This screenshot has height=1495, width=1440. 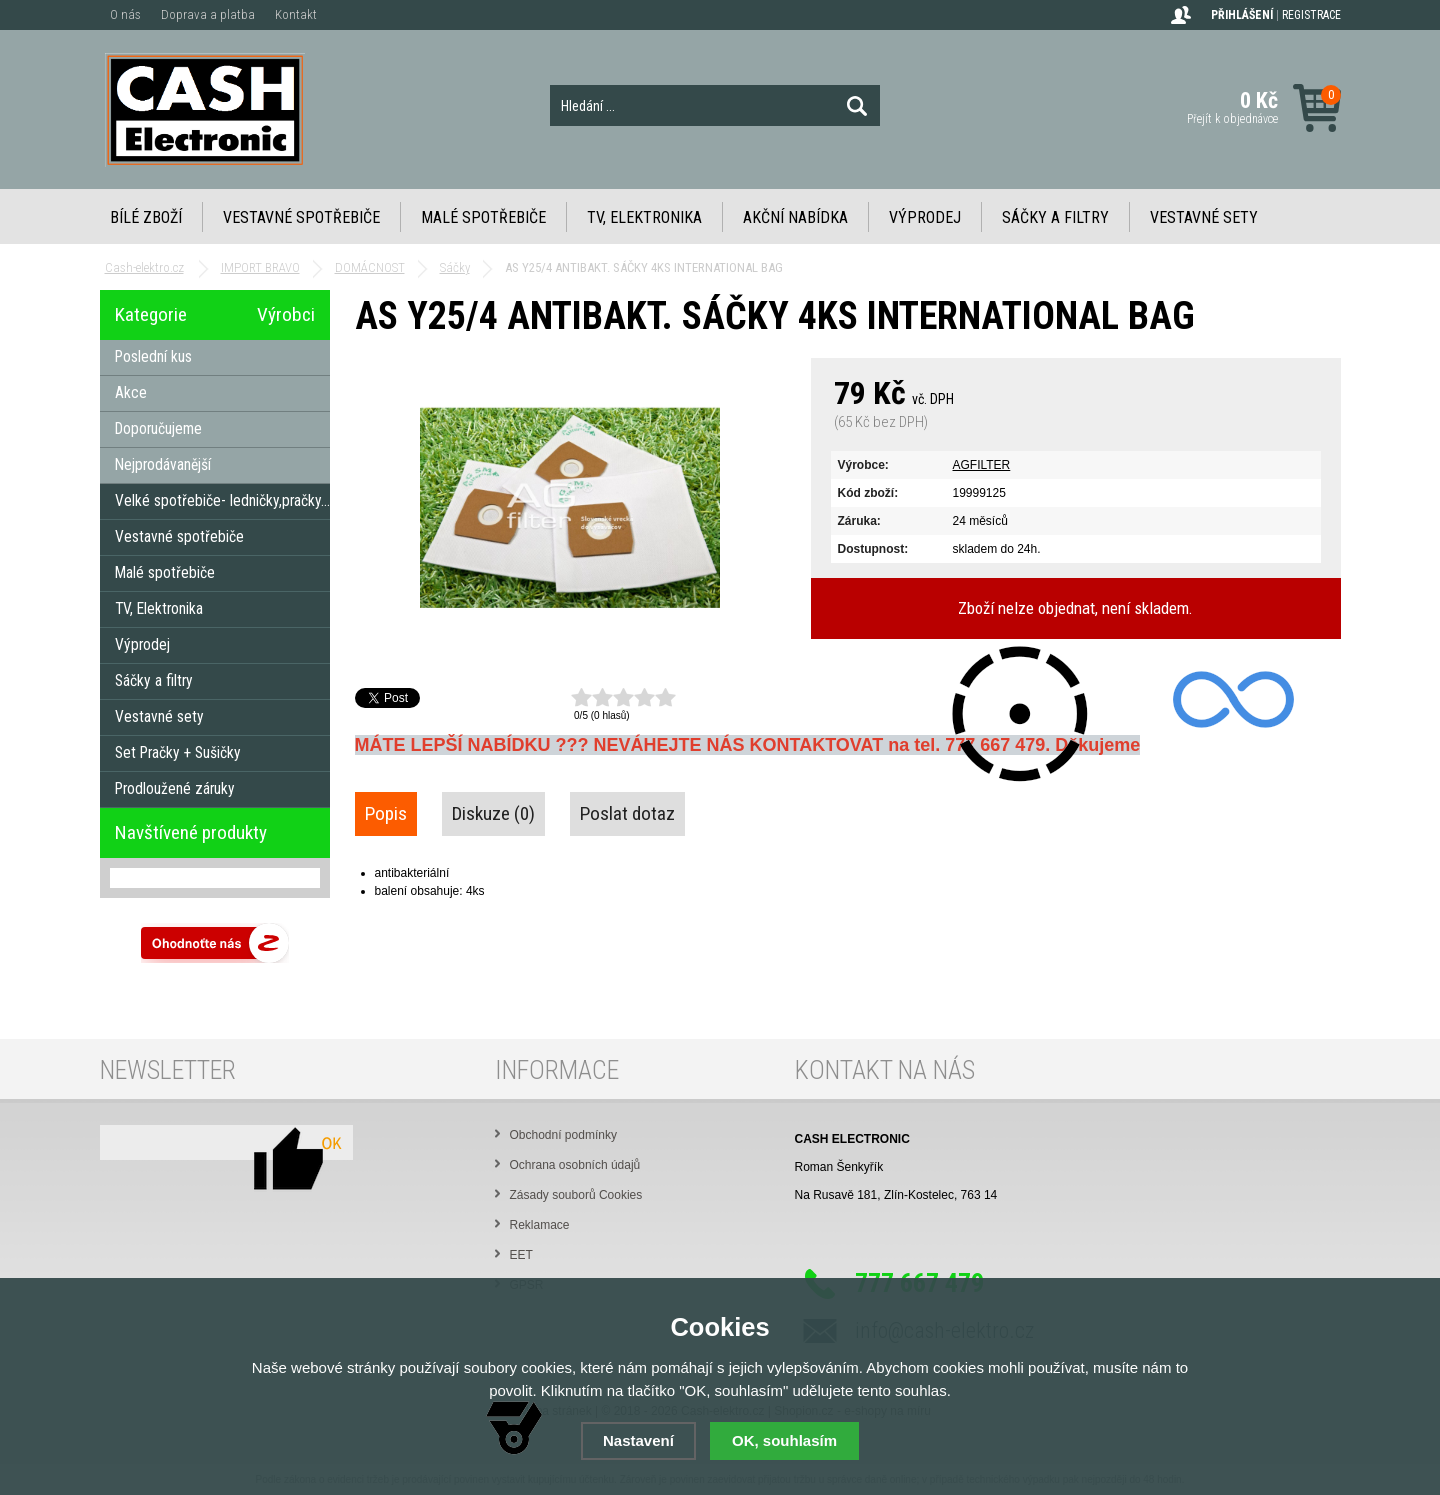 What do you see at coordinates (288, 1161) in the screenshot?
I see `like or upvote this content` at bounding box center [288, 1161].